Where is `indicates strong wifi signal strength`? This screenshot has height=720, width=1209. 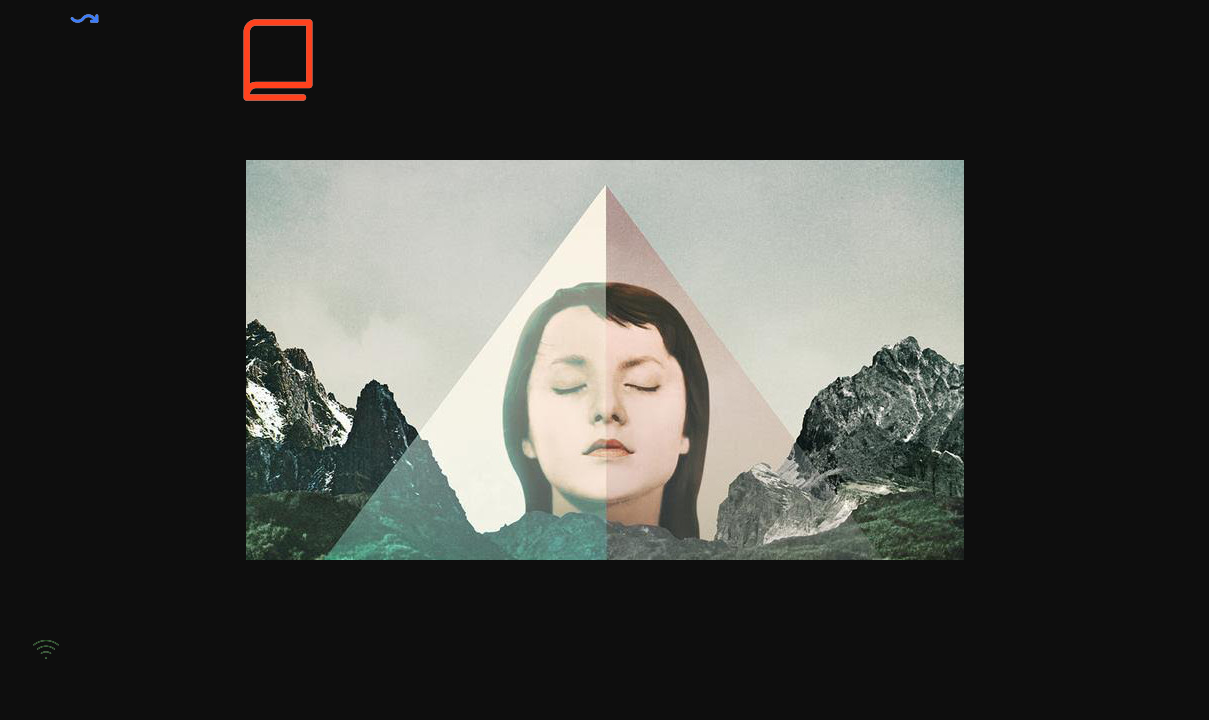 indicates strong wifi signal strength is located at coordinates (46, 649).